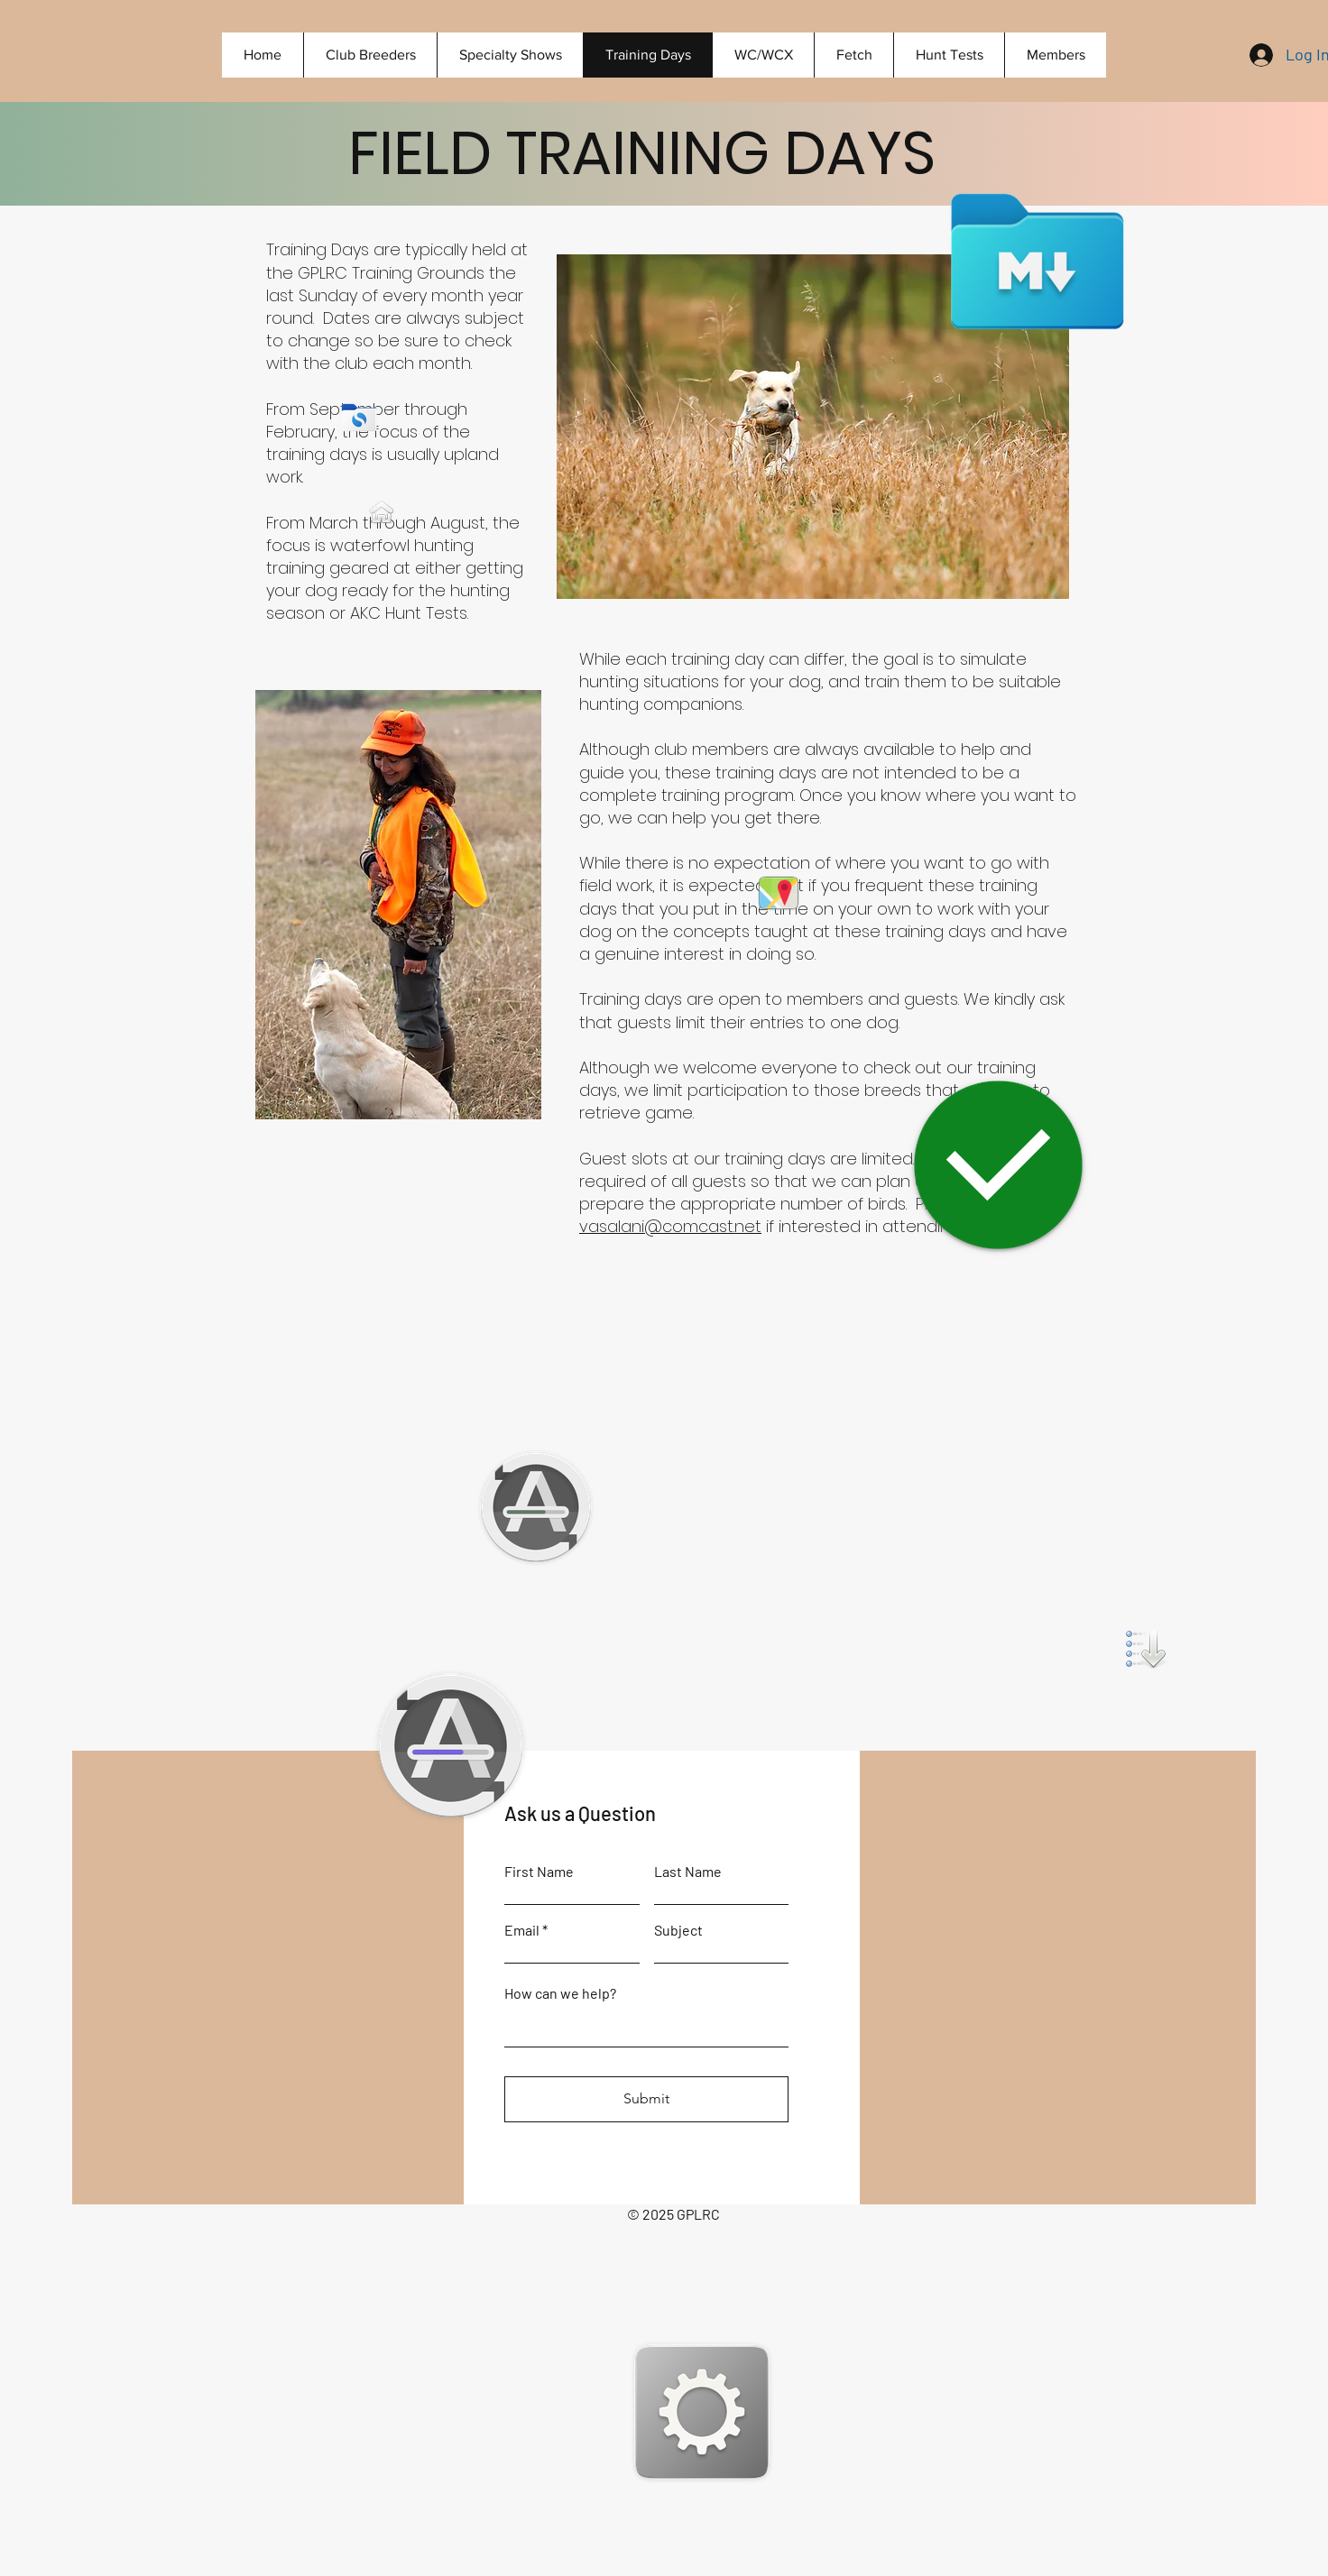  Describe the element at coordinates (359, 419) in the screenshot. I see `open simplenote files folder` at that location.